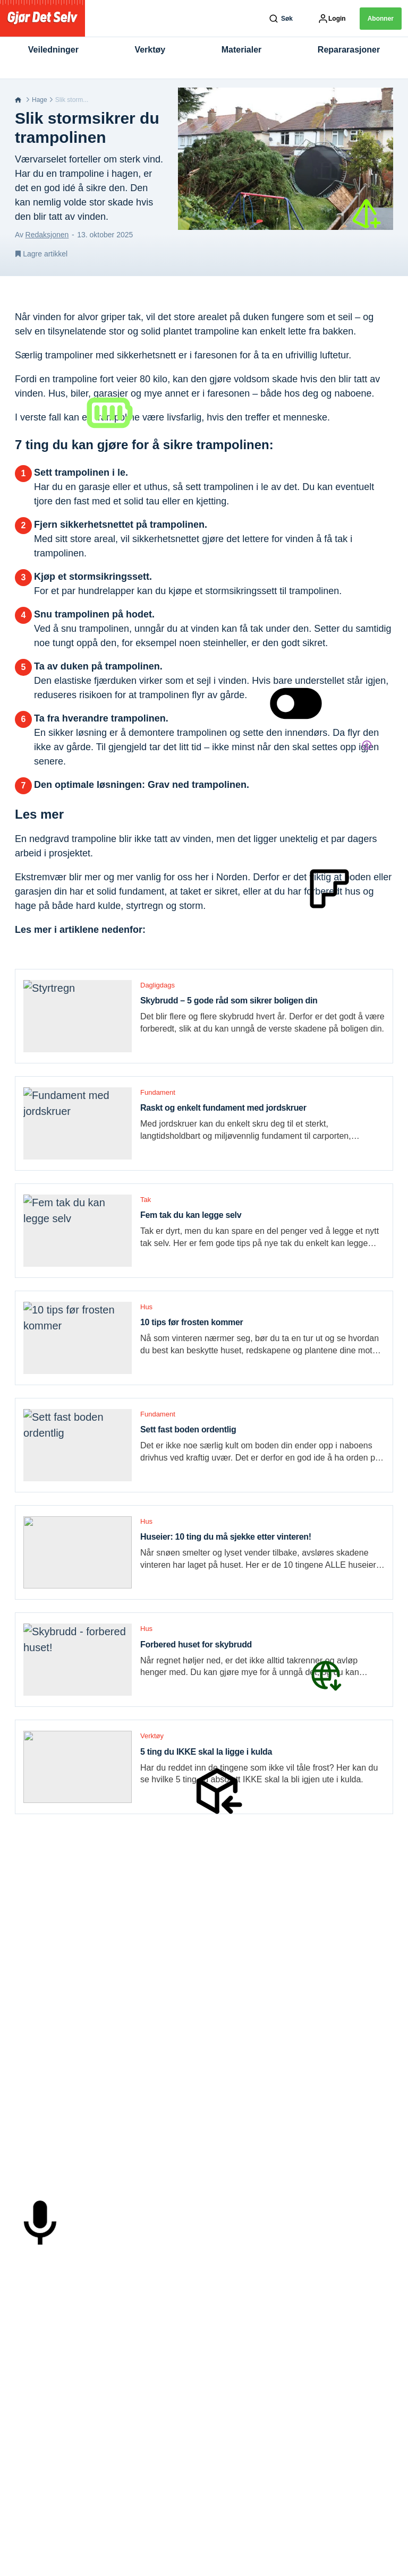 The height and width of the screenshot is (2576, 408). I want to click on toggle switch in off position, so click(296, 703).